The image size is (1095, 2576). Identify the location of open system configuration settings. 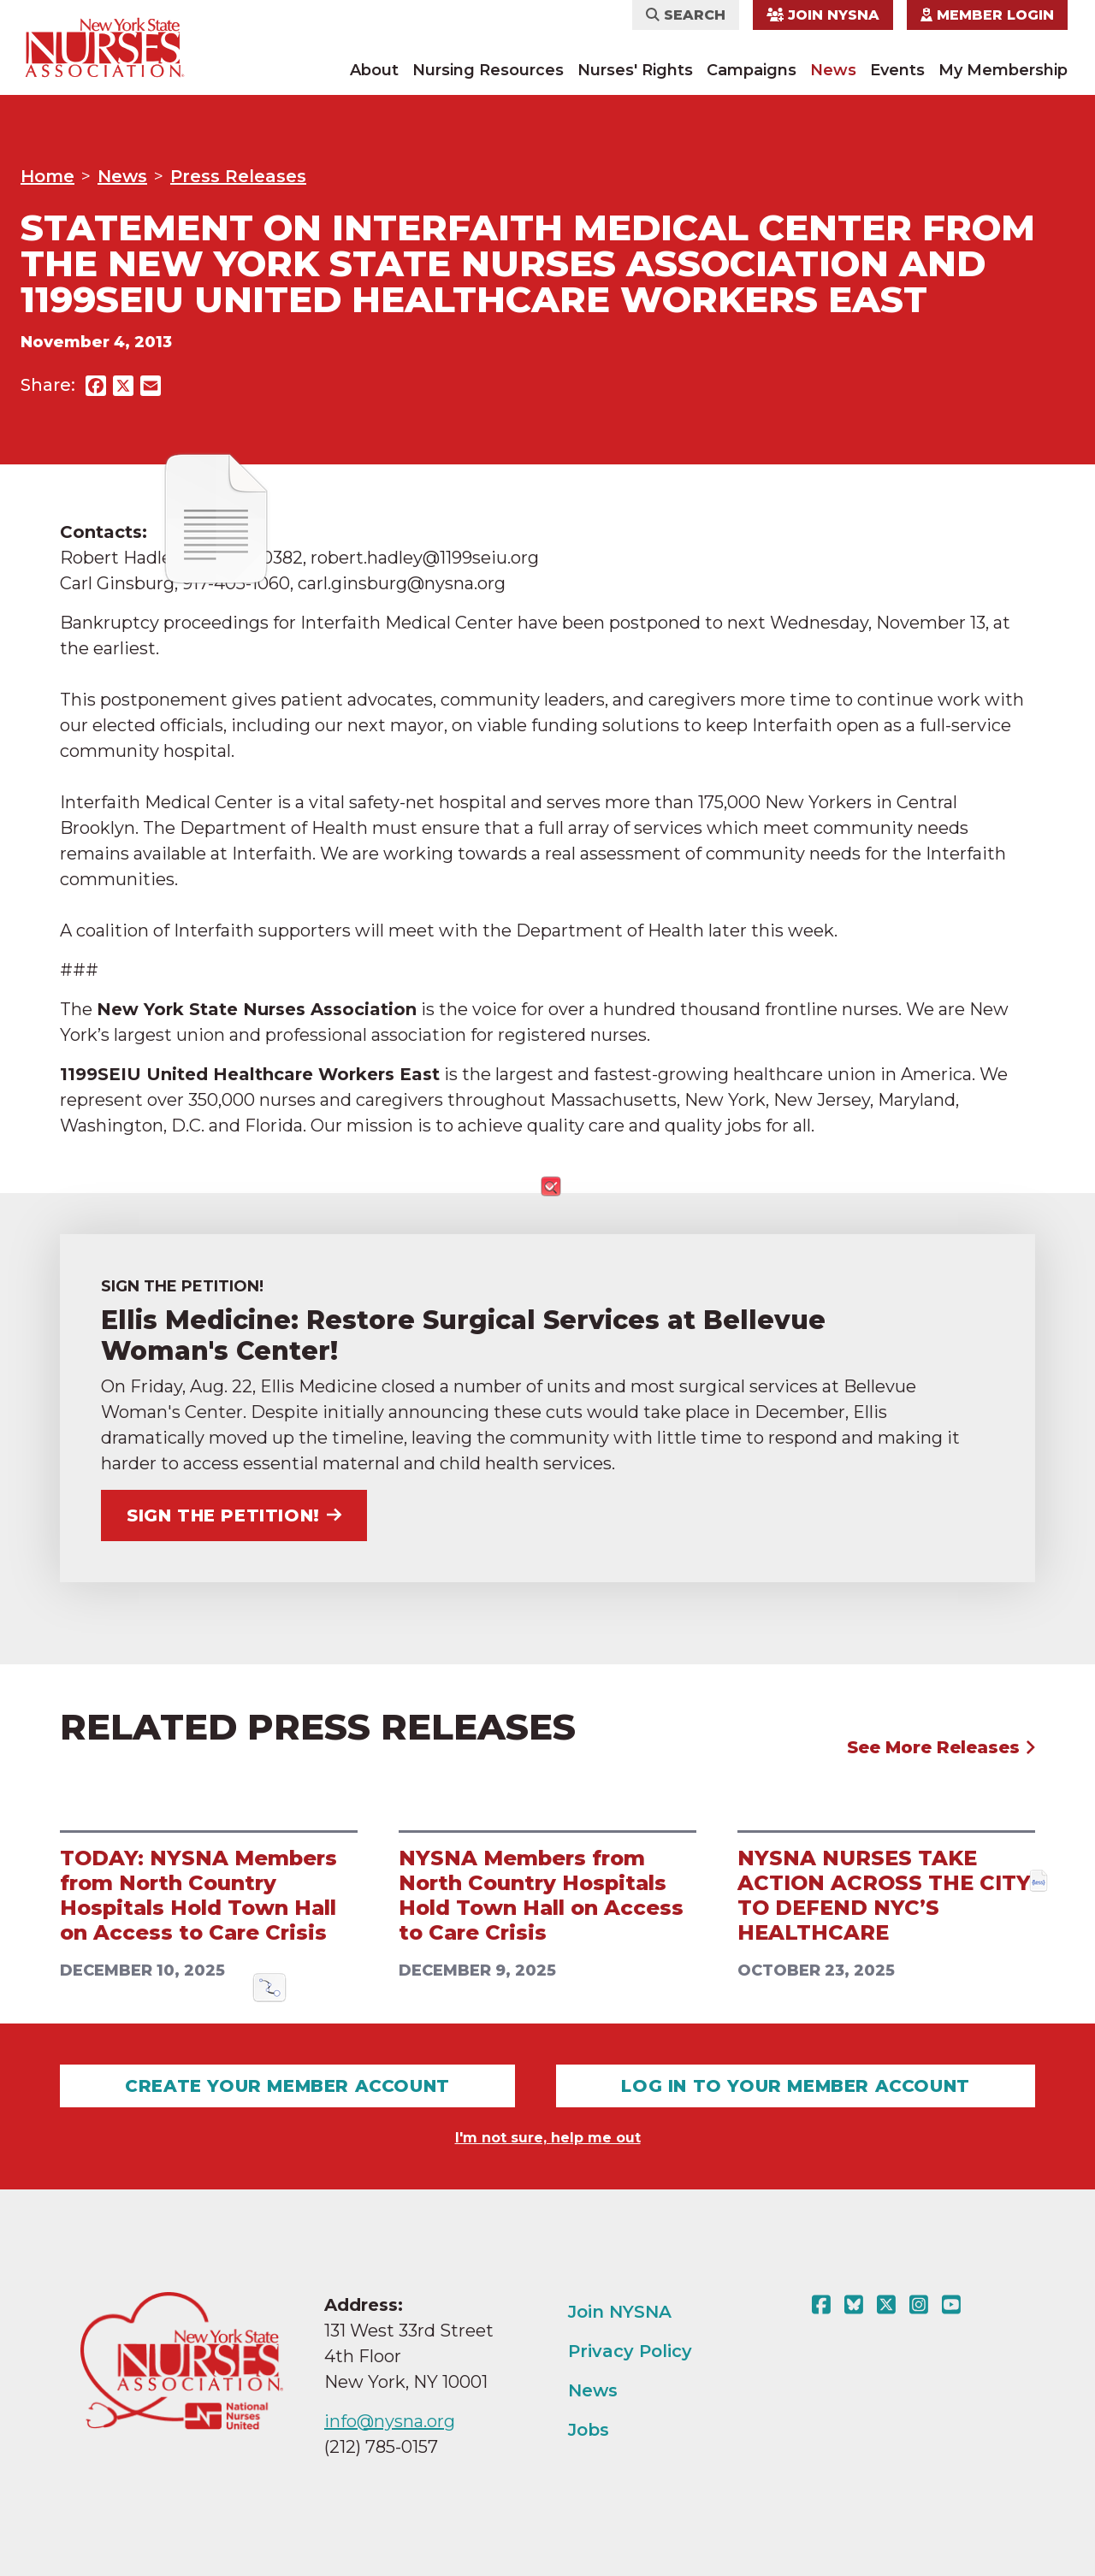
(551, 1186).